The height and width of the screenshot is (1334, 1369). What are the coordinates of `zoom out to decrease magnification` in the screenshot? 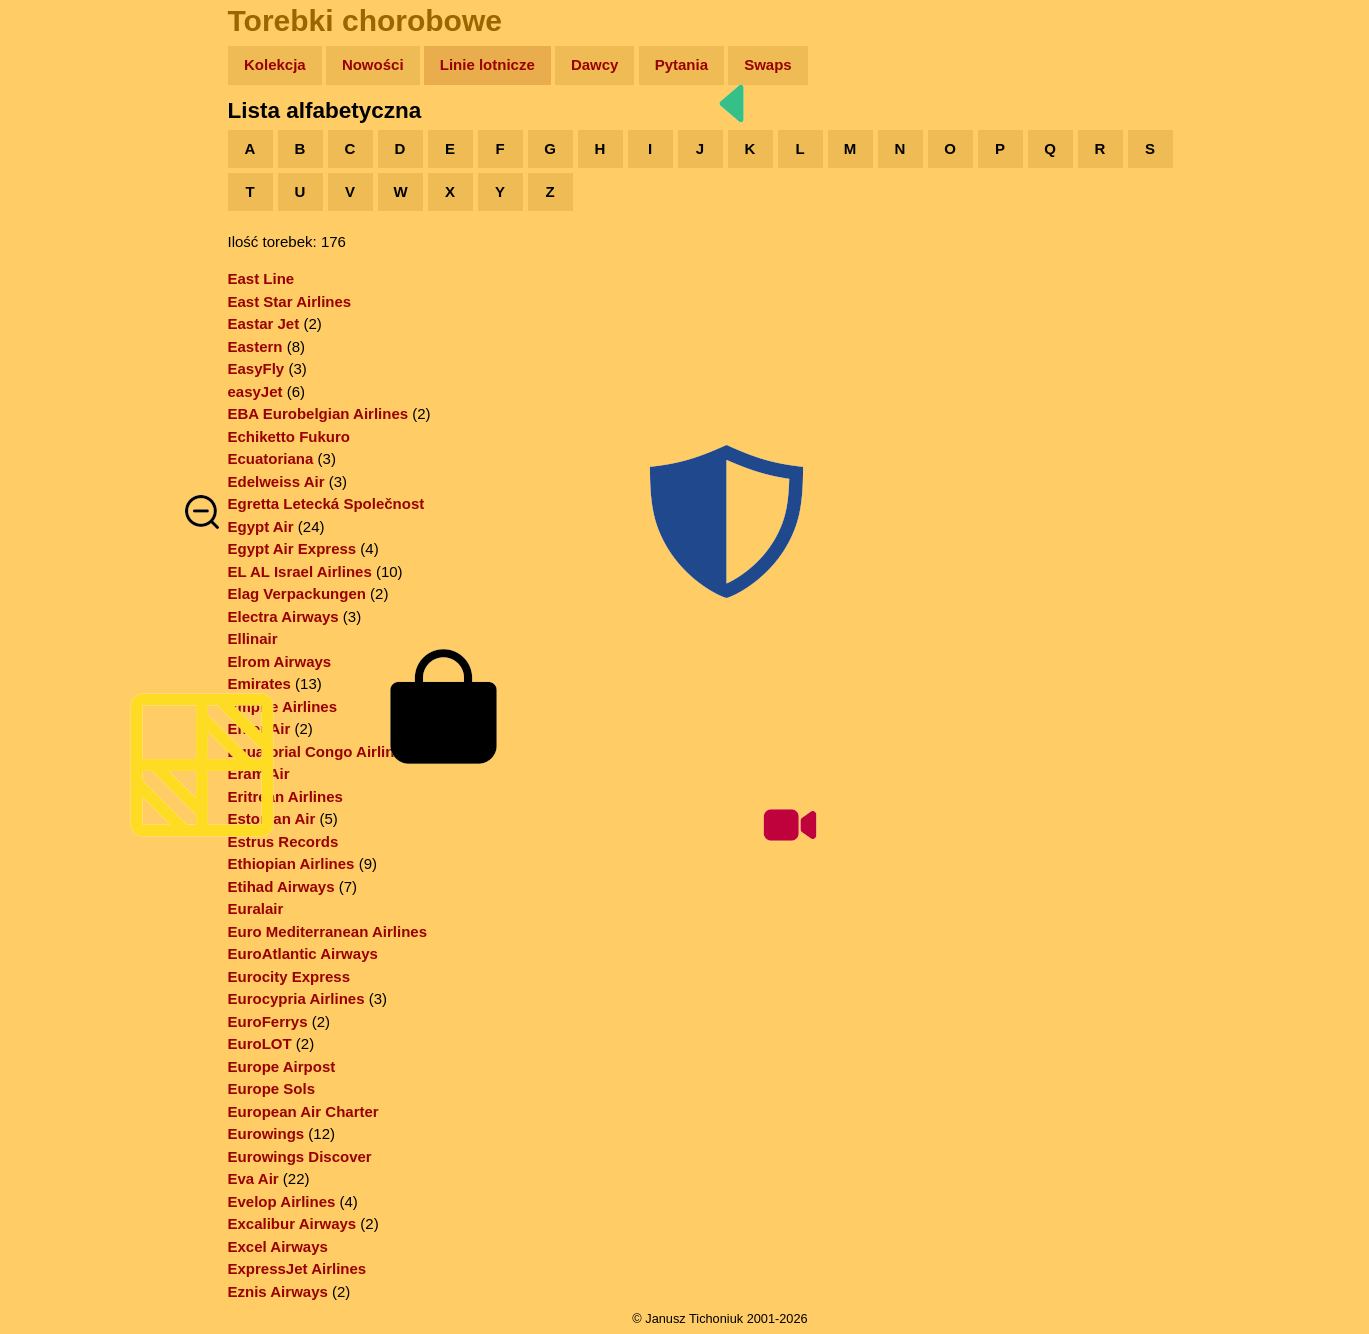 It's located at (202, 512).